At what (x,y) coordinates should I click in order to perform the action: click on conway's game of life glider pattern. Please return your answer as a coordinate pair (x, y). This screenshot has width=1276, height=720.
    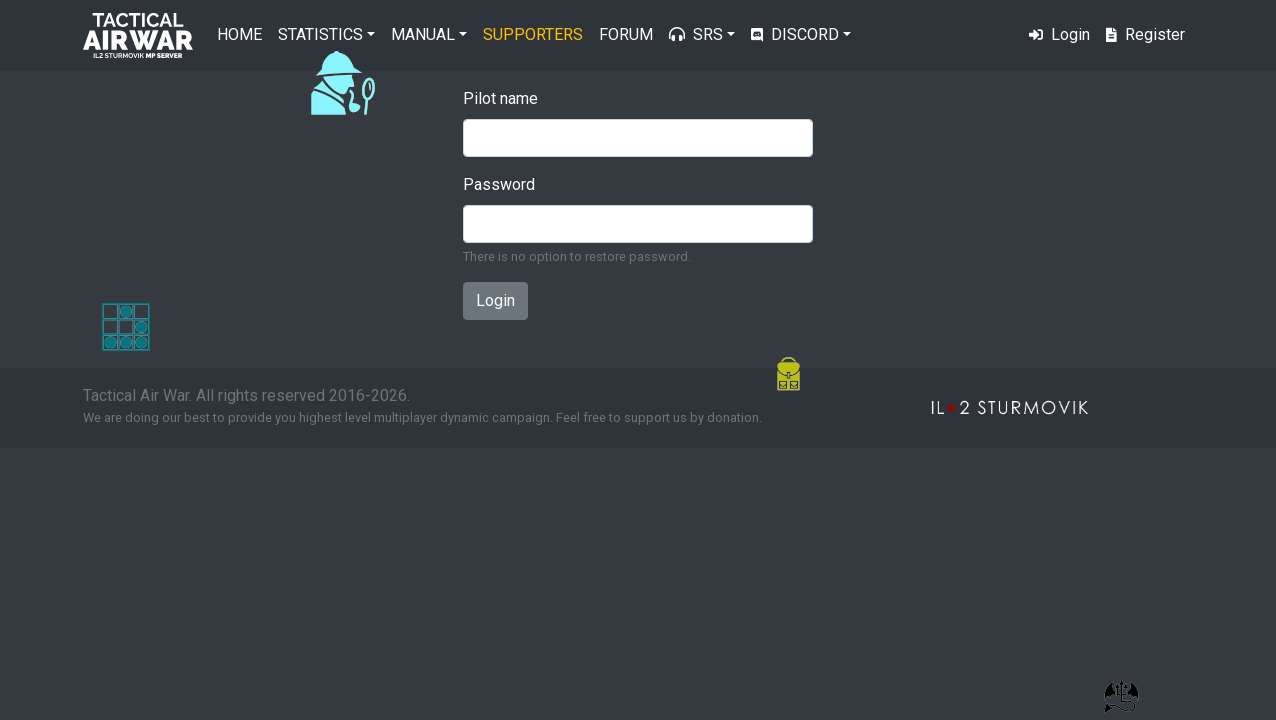
    Looking at the image, I should click on (126, 327).